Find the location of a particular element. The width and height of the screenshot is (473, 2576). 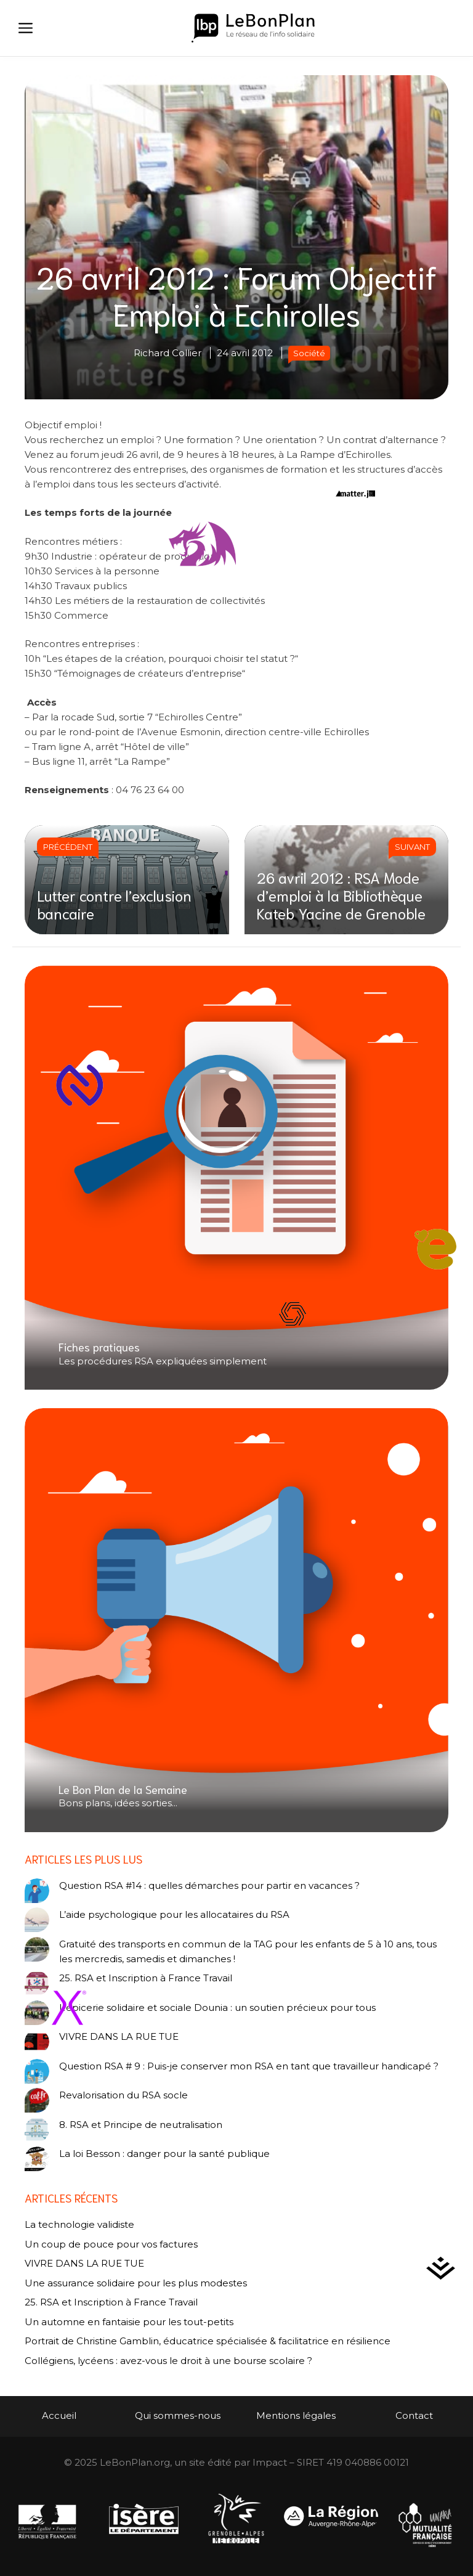

plume app or service logo is located at coordinates (293, 1314).